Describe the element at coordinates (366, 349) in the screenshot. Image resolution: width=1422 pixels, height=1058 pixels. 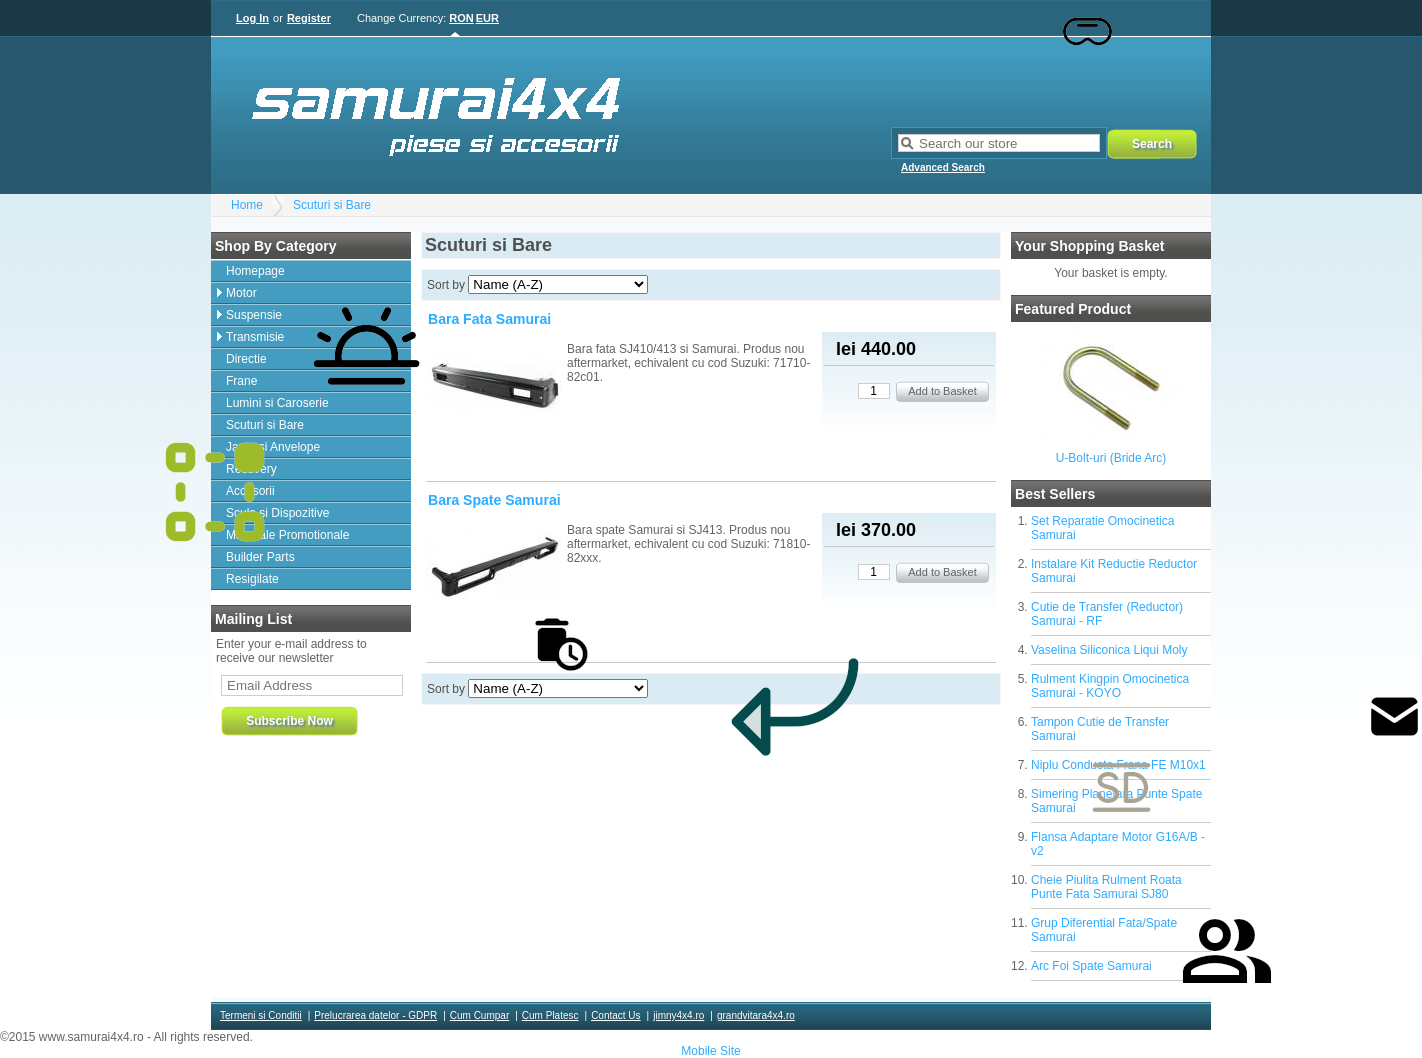
I see `toggle sunrise or sunset display mode` at that location.